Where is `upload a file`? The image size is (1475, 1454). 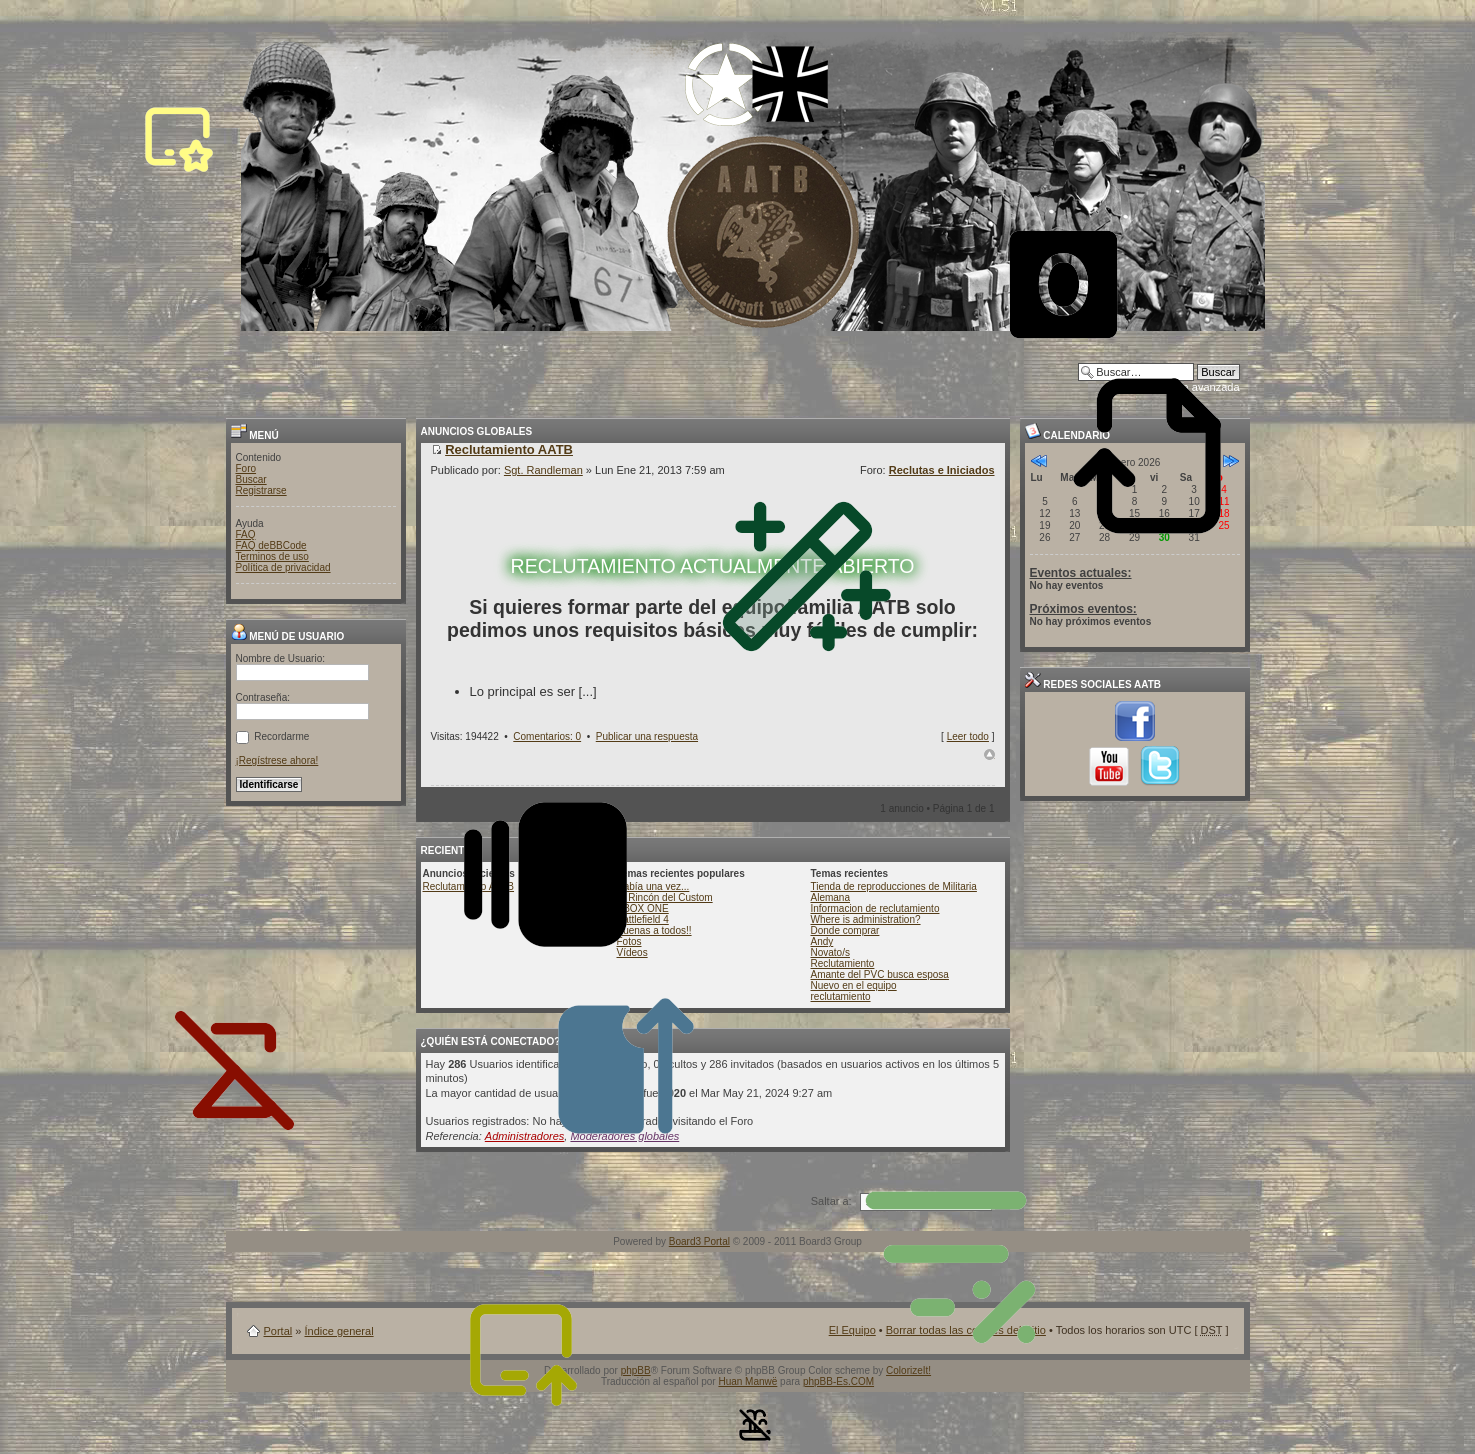 upload a file is located at coordinates (1151, 456).